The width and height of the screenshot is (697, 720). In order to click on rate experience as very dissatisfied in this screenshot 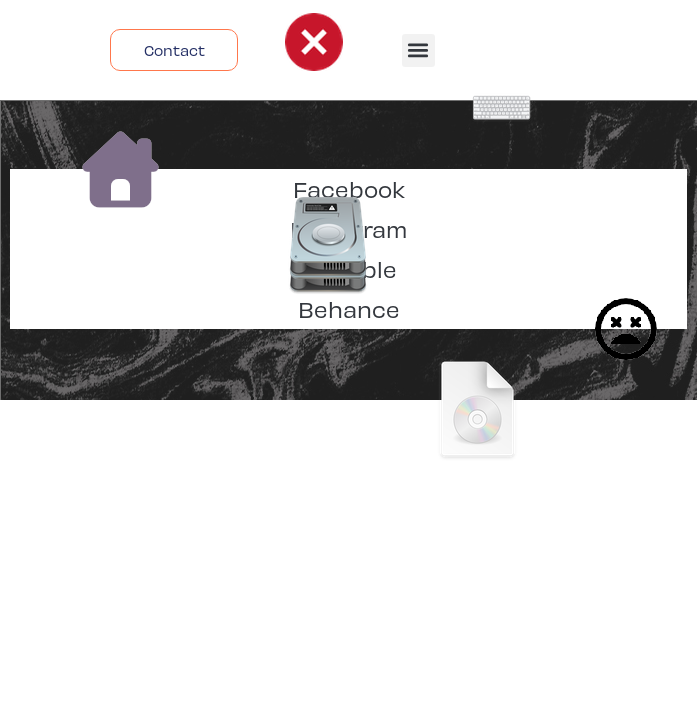, I will do `click(626, 329)`.